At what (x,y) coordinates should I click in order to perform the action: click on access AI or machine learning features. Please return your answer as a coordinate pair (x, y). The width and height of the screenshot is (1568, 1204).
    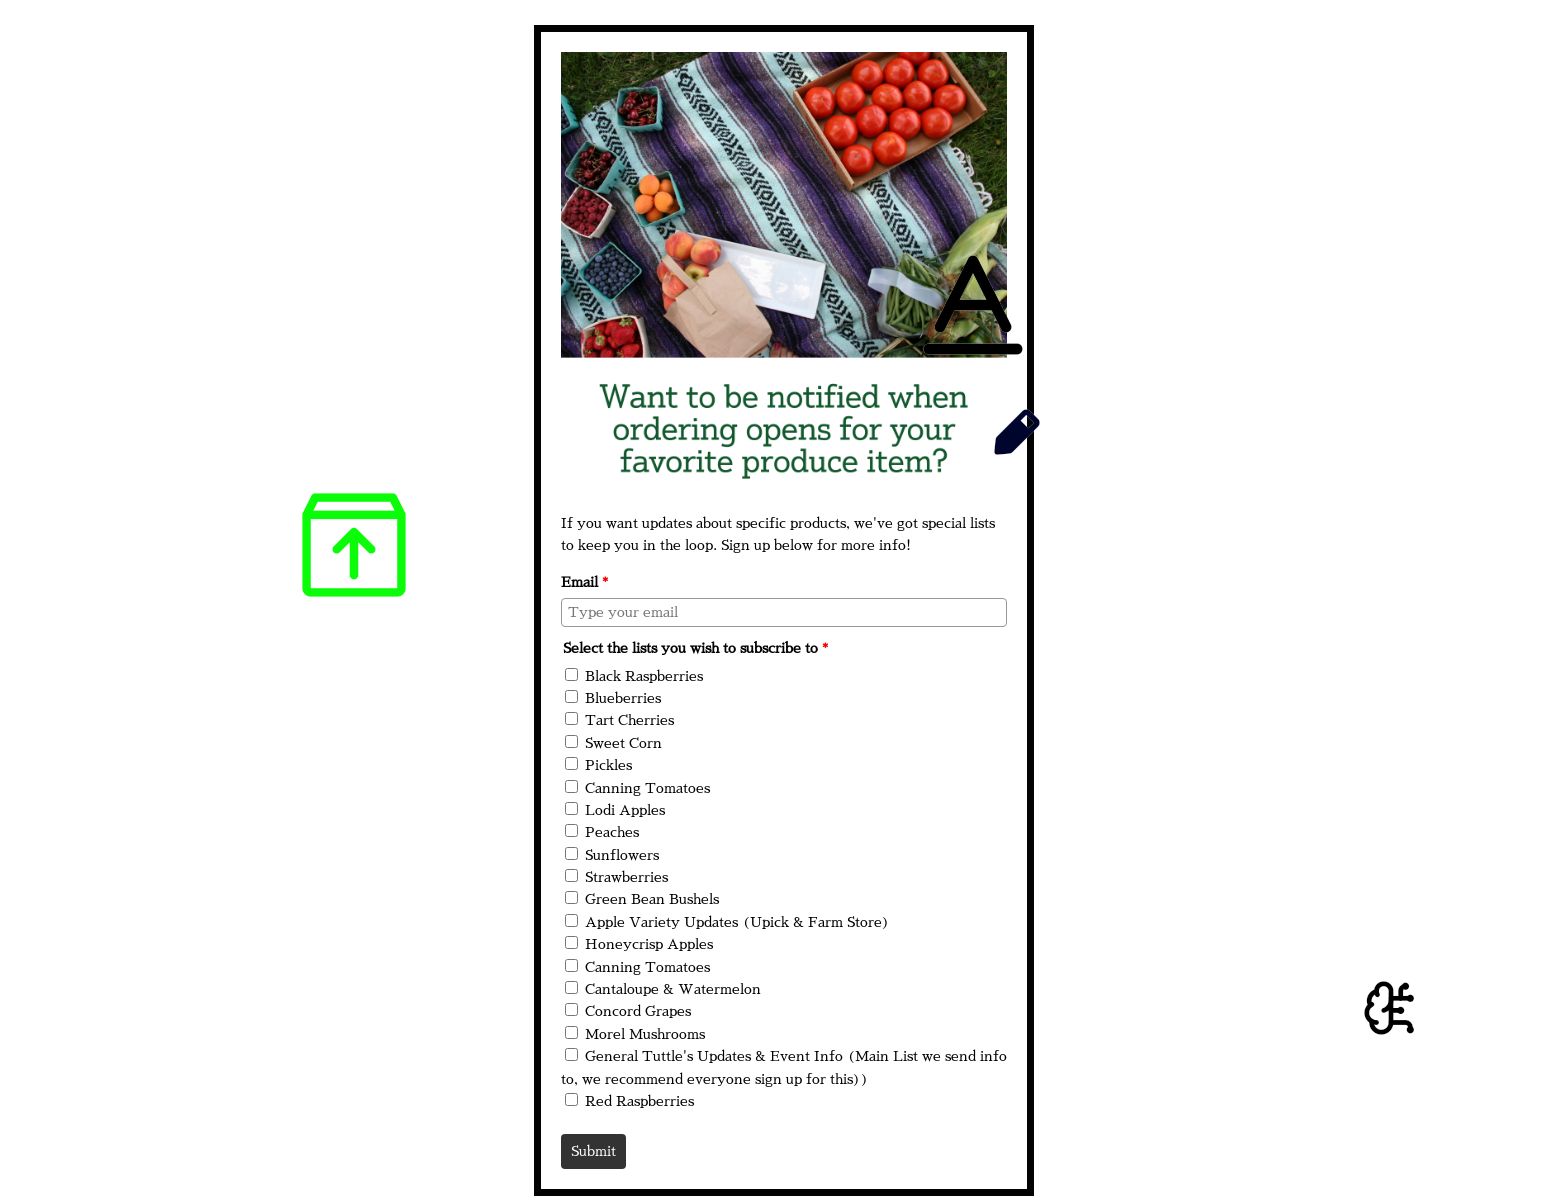
    Looking at the image, I should click on (1391, 1008).